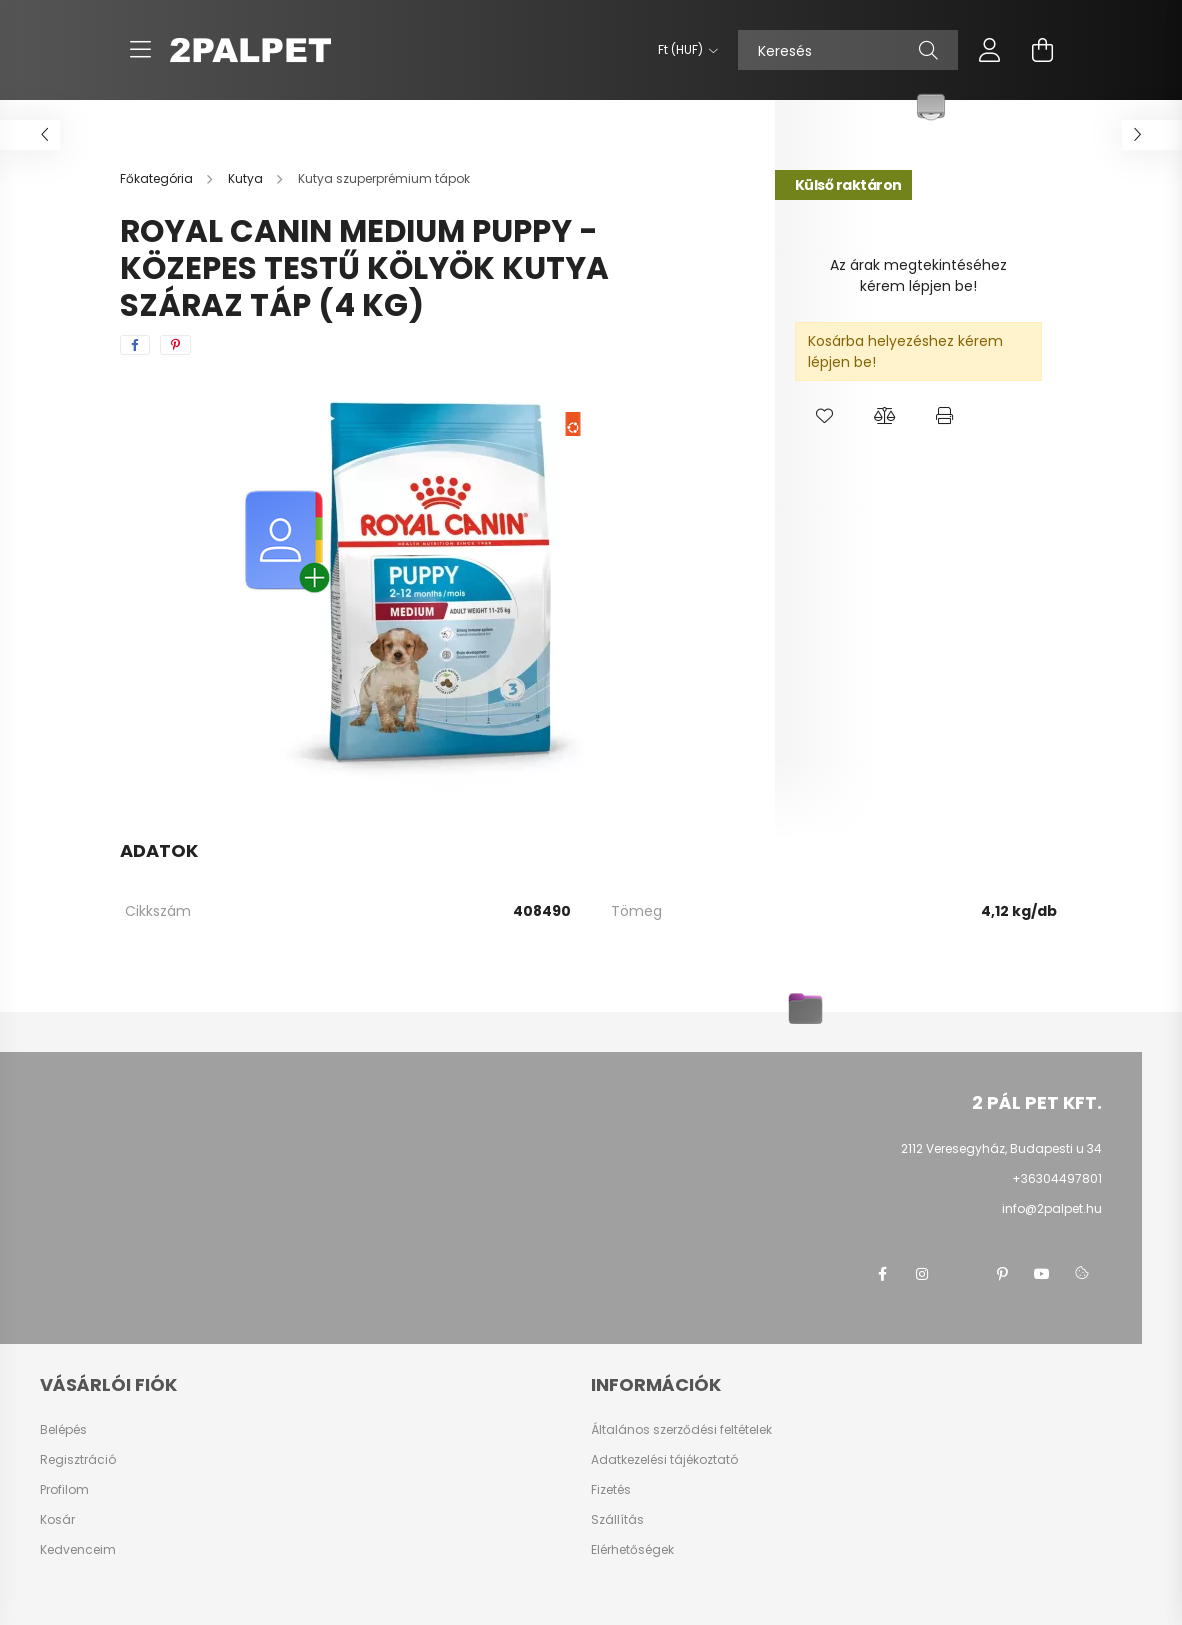 Image resolution: width=1182 pixels, height=1625 pixels. I want to click on create a new contact in address book, so click(284, 540).